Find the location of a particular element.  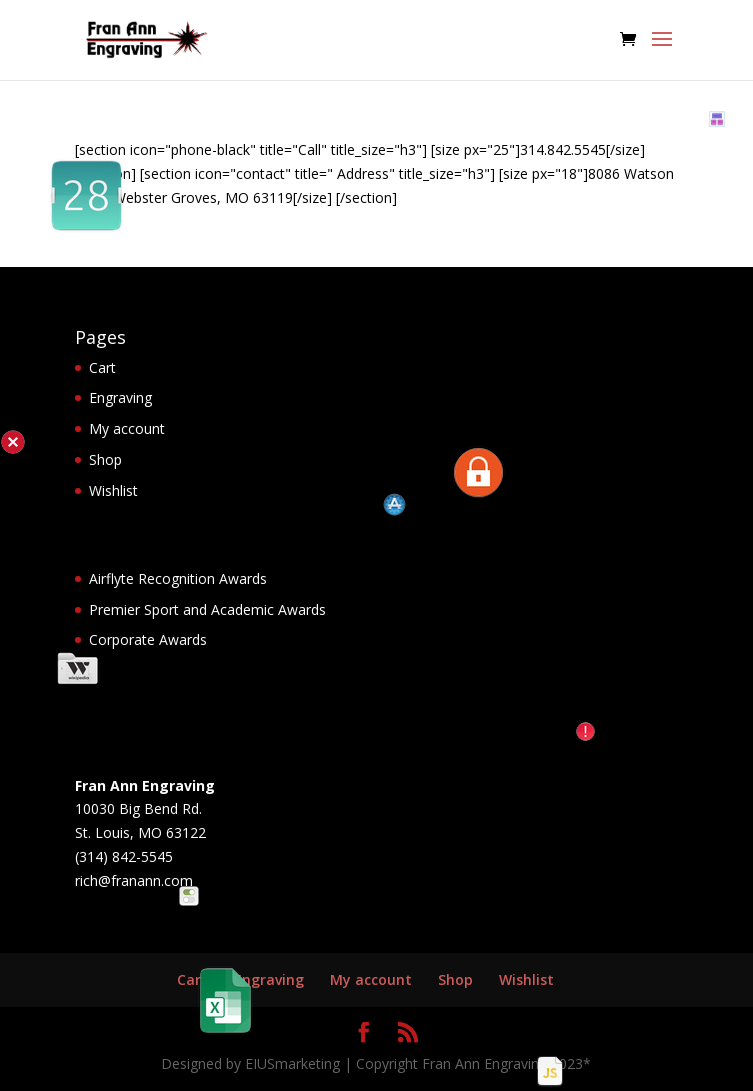

indicates a javascript file type is located at coordinates (550, 1071).